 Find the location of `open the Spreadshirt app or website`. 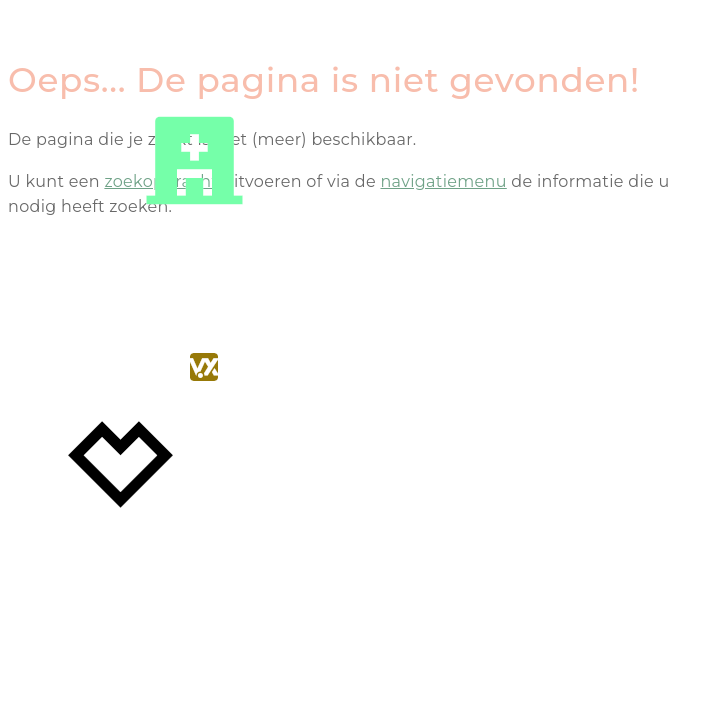

open the Spreadshirt app or website is located at coordinates (120, 464).